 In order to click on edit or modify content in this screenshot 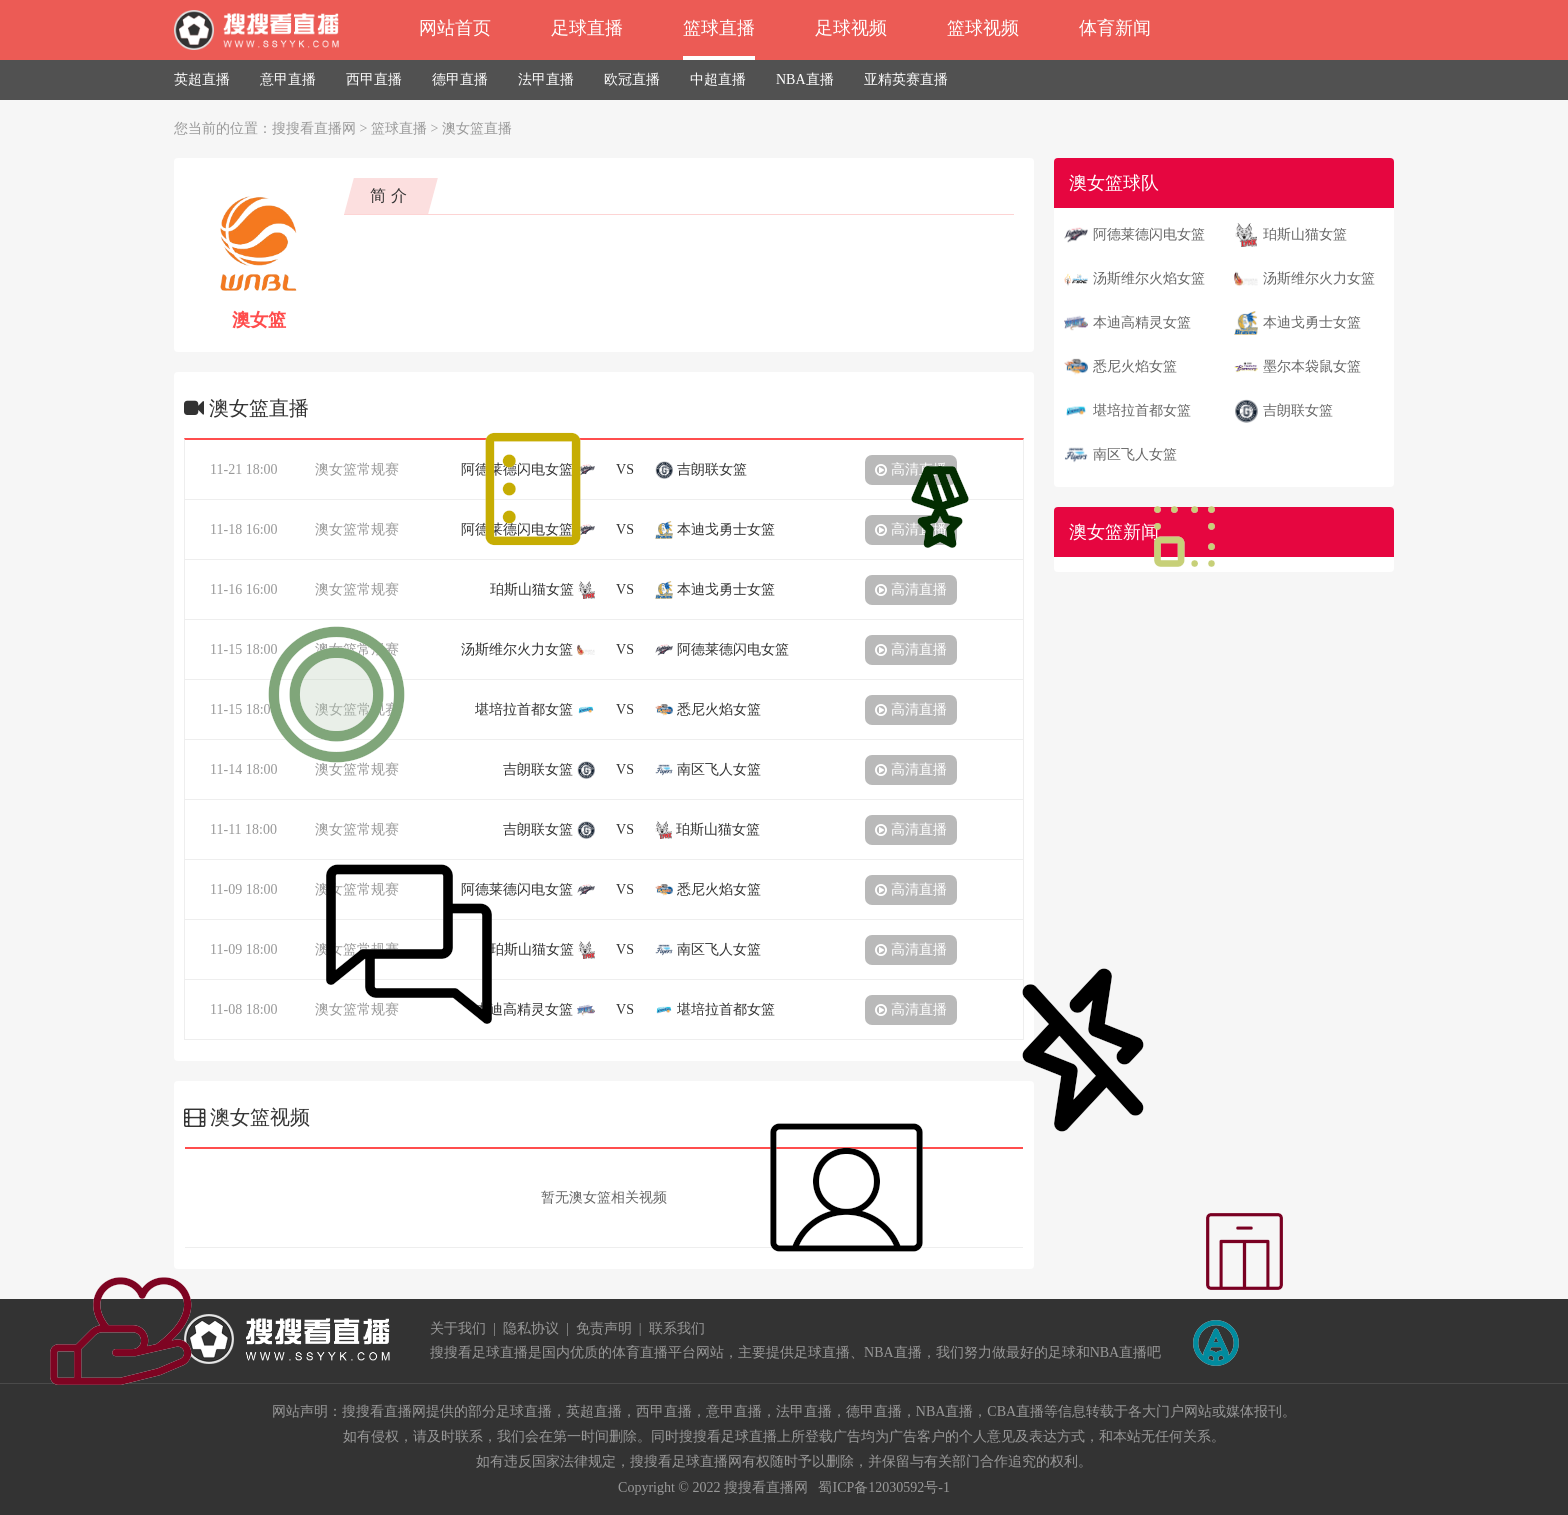, I will do `click(1216, 1343)`.